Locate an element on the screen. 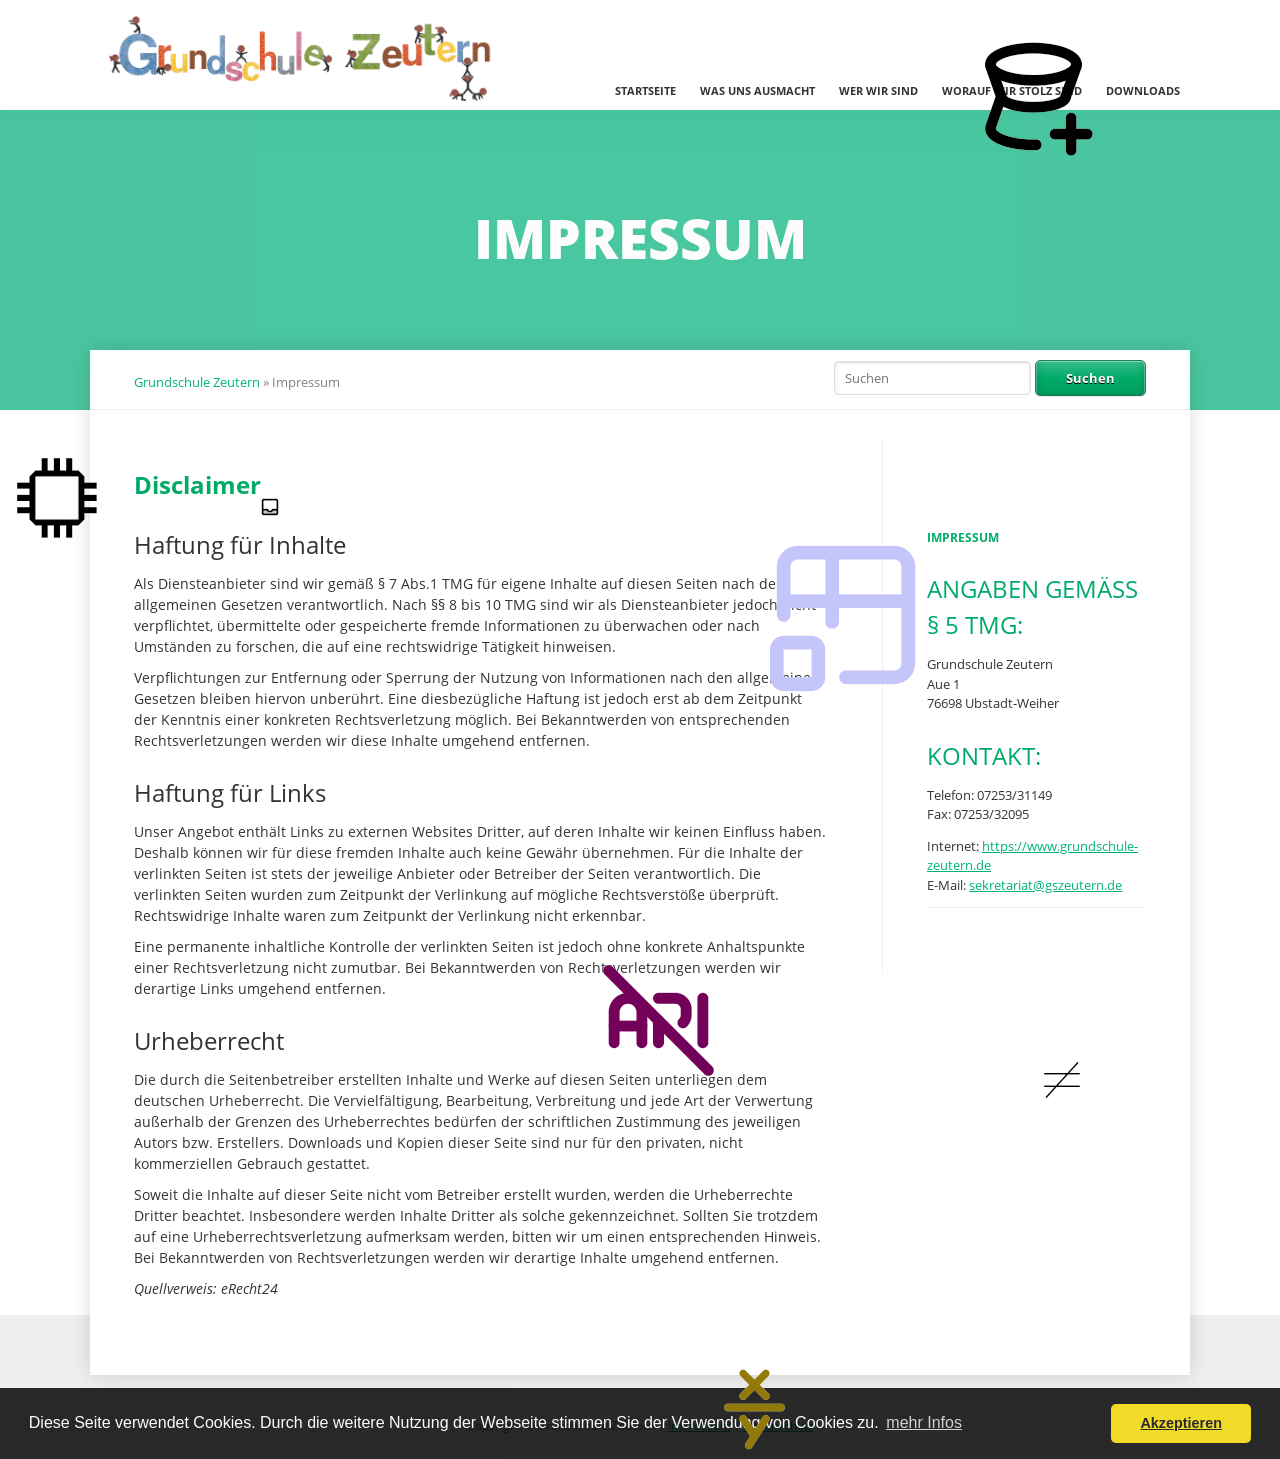 The height and width of the screenshot is (1459, 1280). access your inbox is located at coordinates (270, 507).